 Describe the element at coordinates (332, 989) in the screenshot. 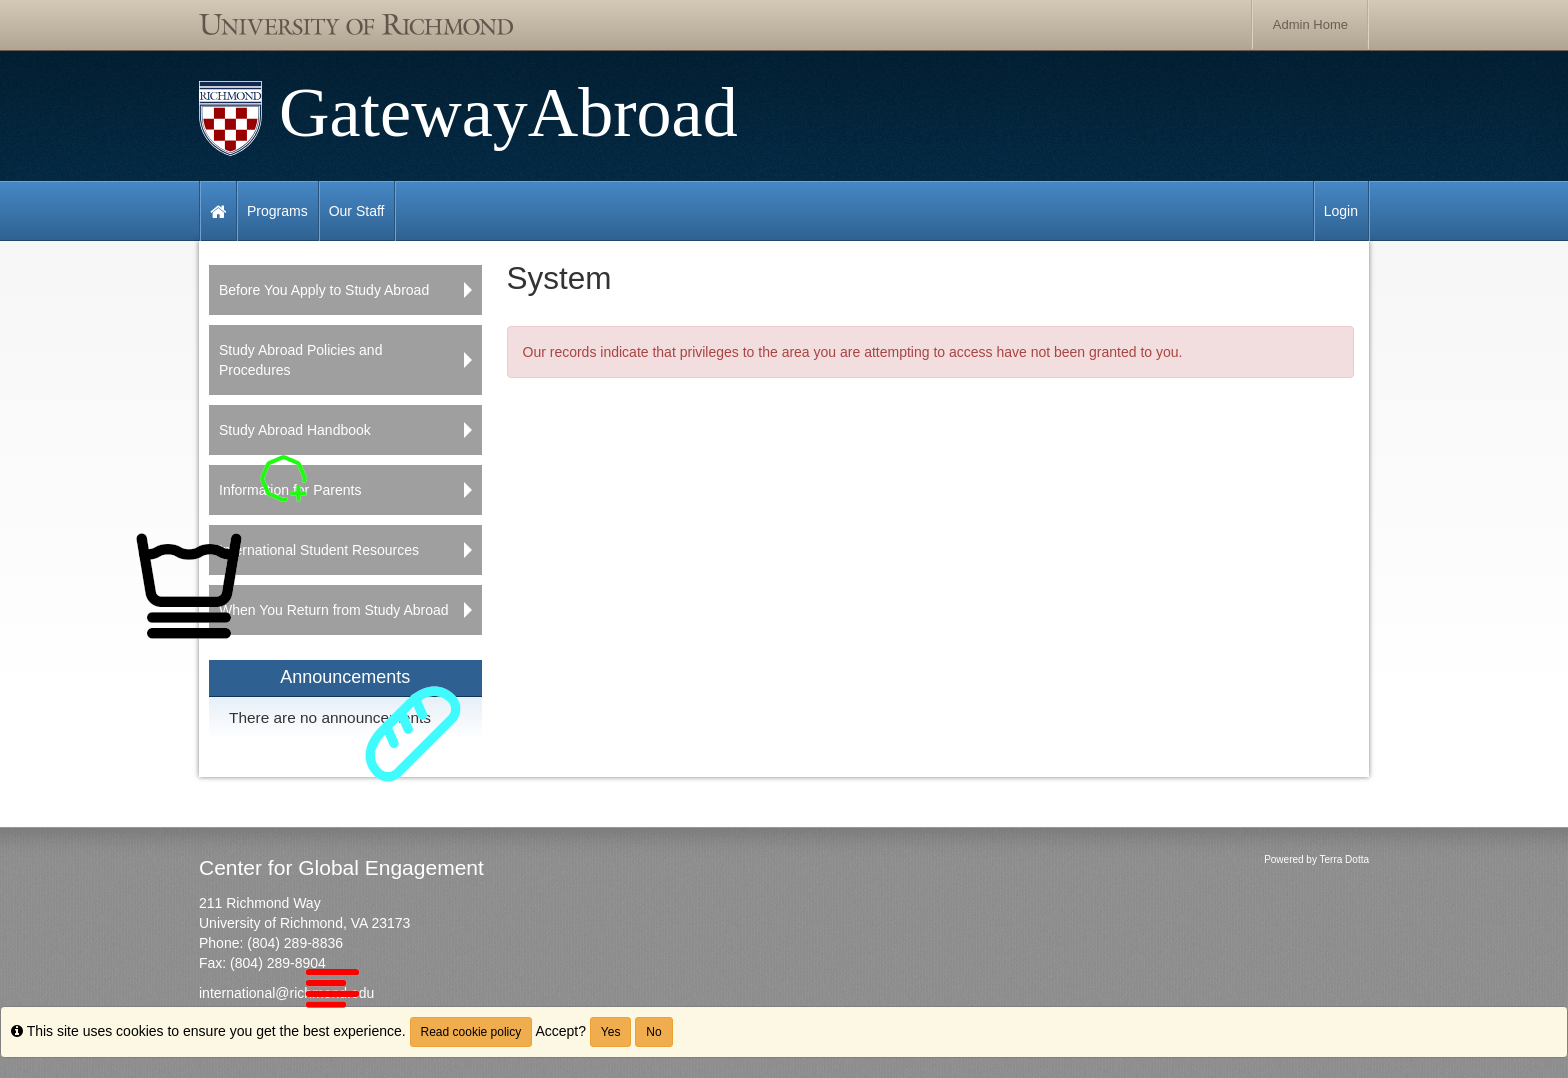

I see `align text to the left` at that location.